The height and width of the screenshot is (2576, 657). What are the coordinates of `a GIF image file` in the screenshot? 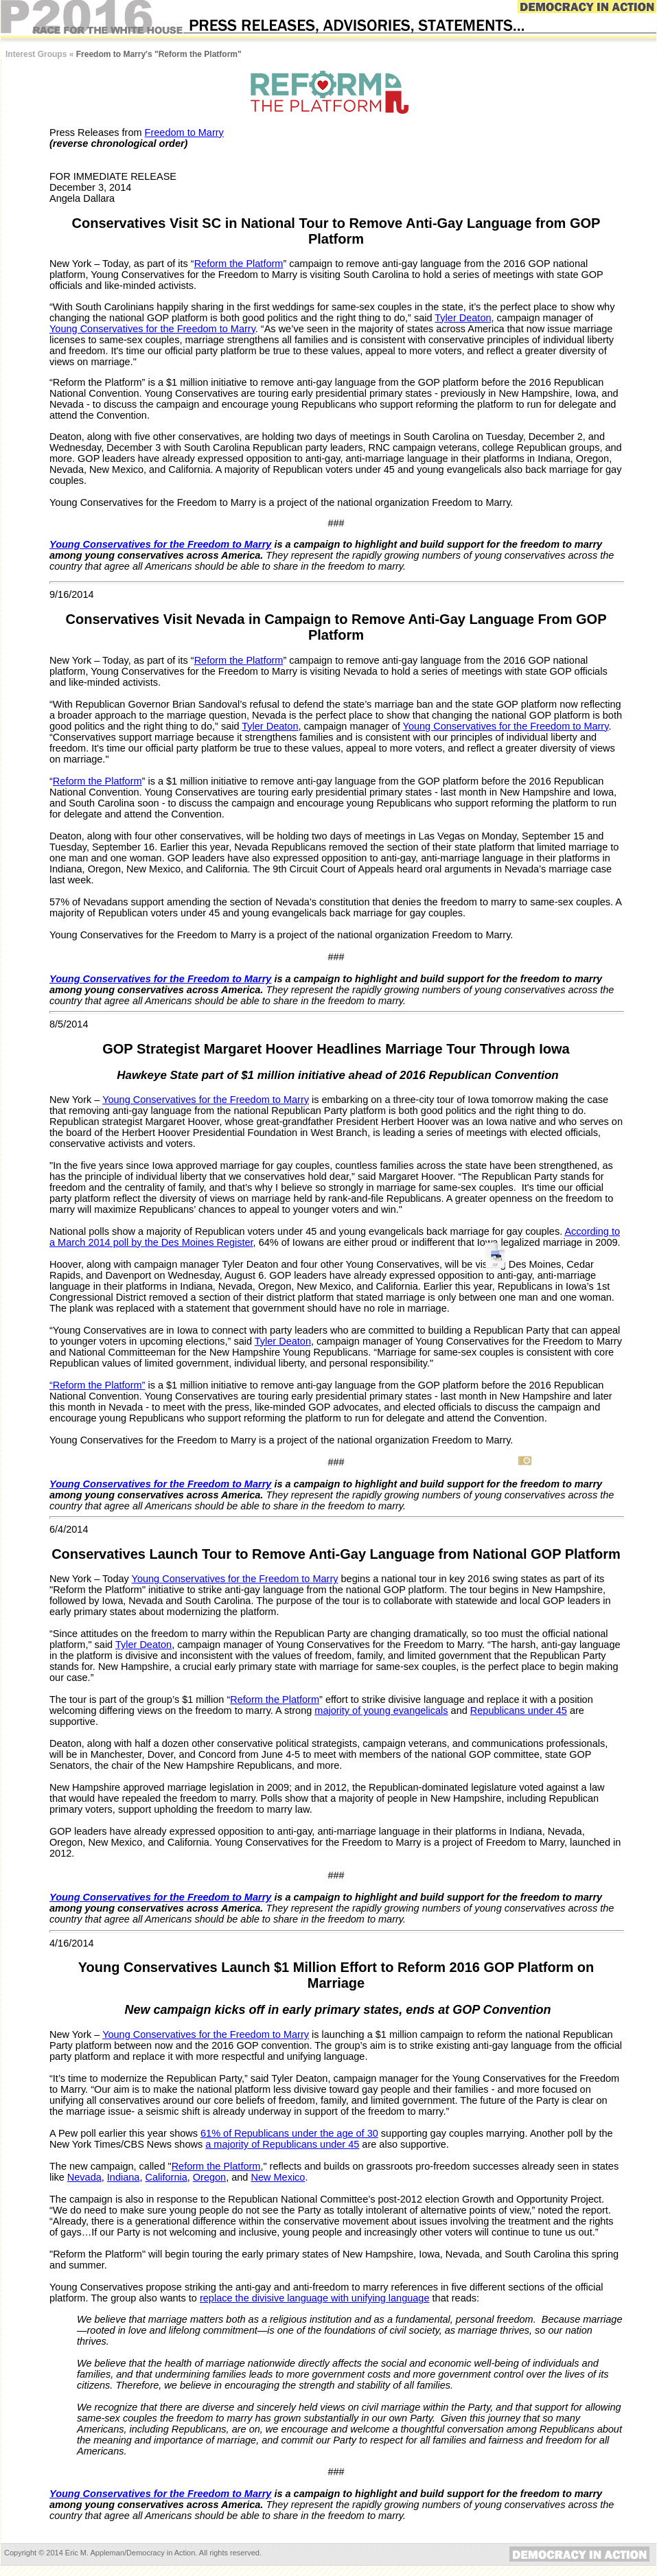 It's located at (495, 1255).